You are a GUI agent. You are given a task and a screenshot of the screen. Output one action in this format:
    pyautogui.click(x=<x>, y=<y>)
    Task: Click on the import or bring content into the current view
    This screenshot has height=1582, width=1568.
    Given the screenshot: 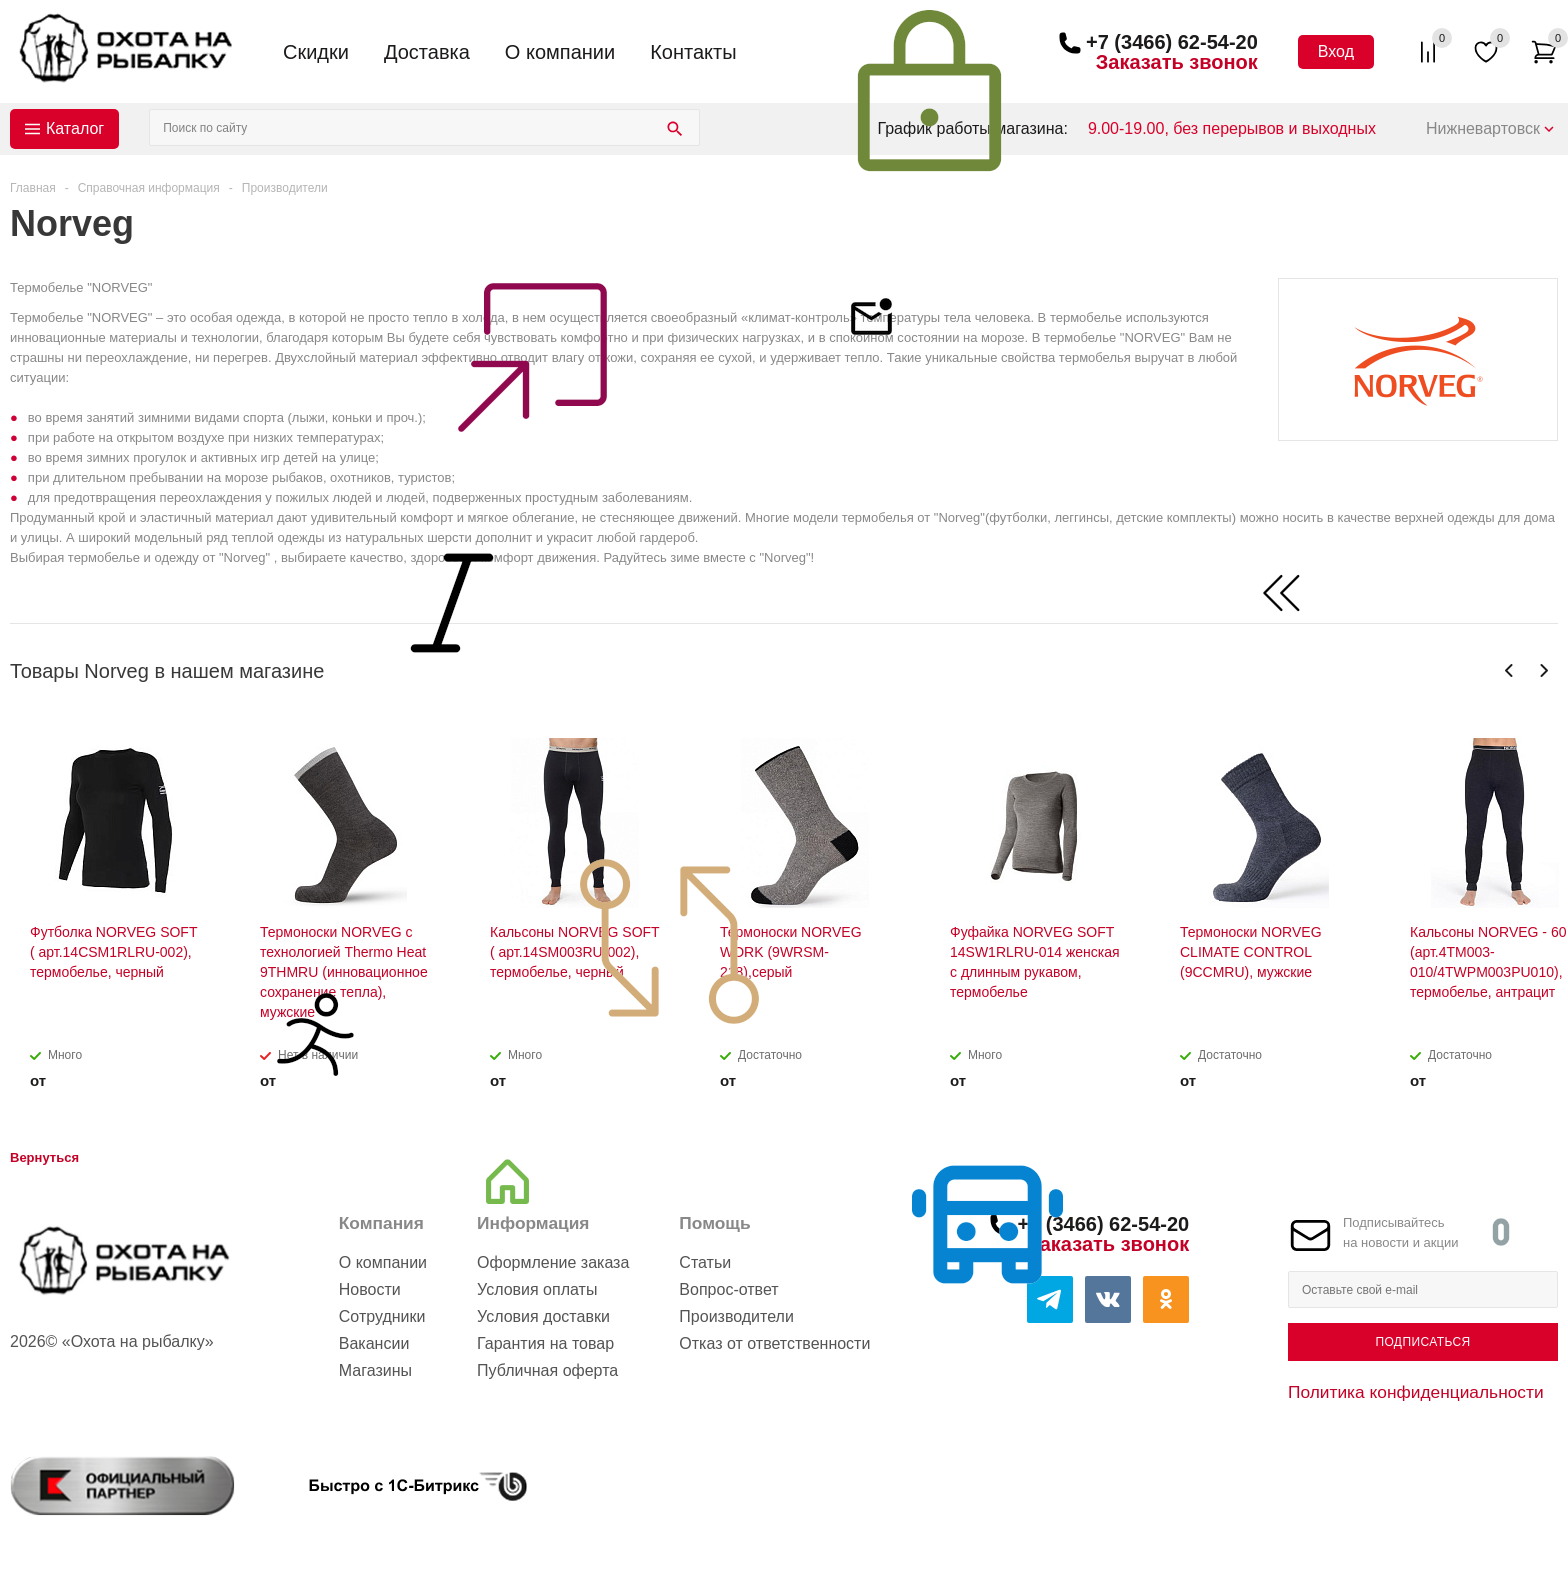 What is the action you would take?
    pyautogui.click(x=532, y=357)
    